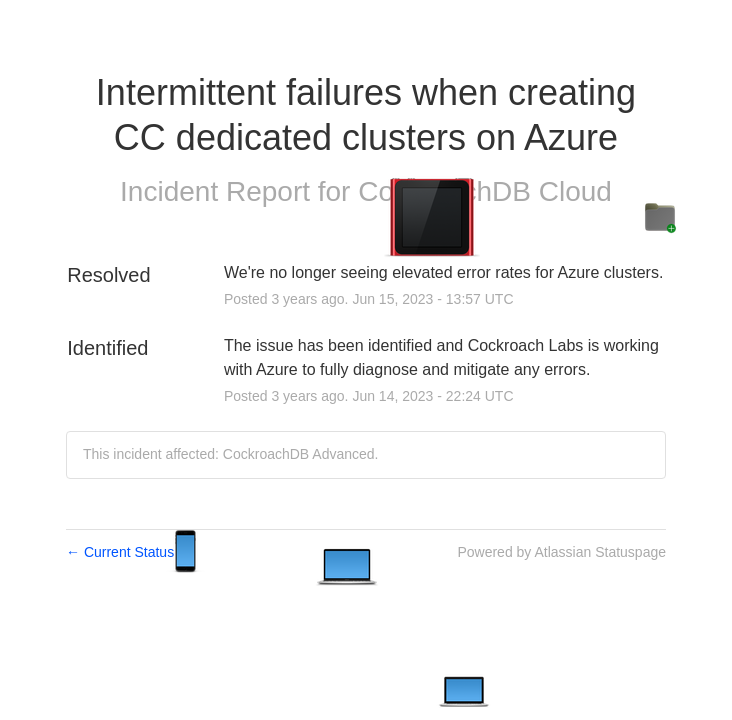 The width and height of the screenshot is (732, 720). What do you see at coordinates (185, 551) in the screenshot?
I see `iPhone 7 device icon for system identification` at bounding box center [185, 551].